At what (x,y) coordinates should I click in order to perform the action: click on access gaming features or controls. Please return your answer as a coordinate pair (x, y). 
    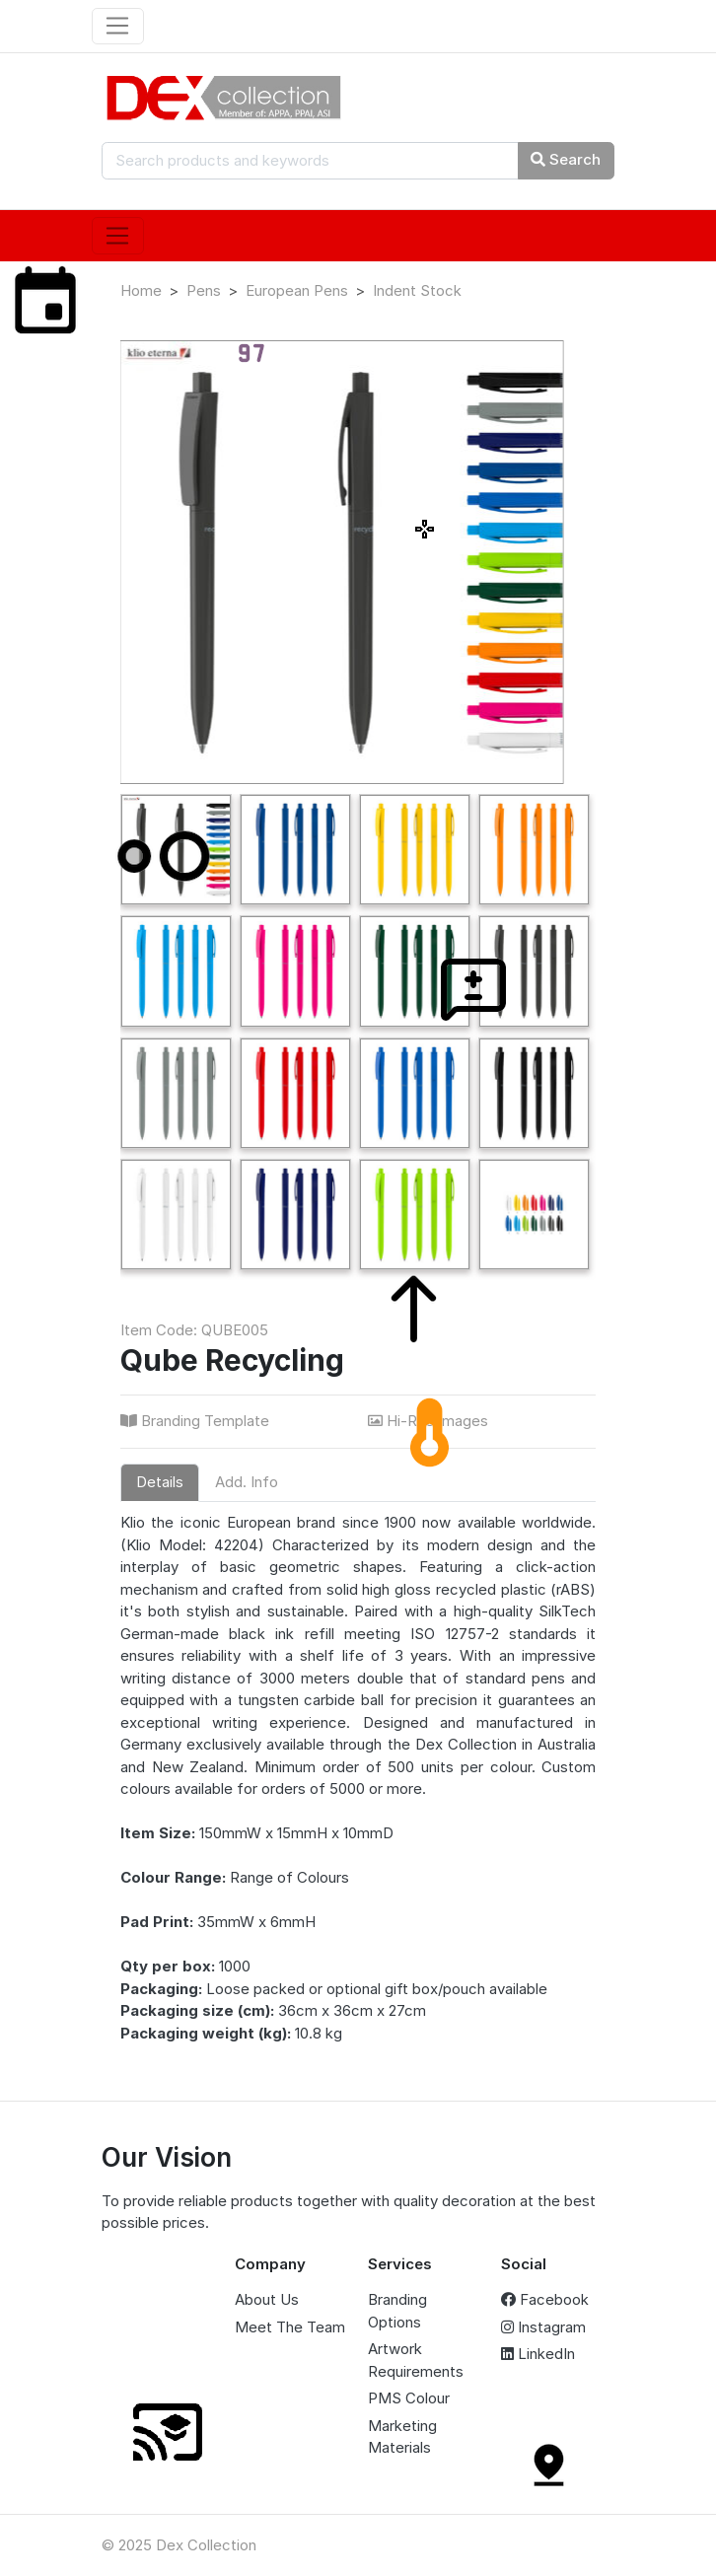
    Looking at the image, I should click on (424, 529).